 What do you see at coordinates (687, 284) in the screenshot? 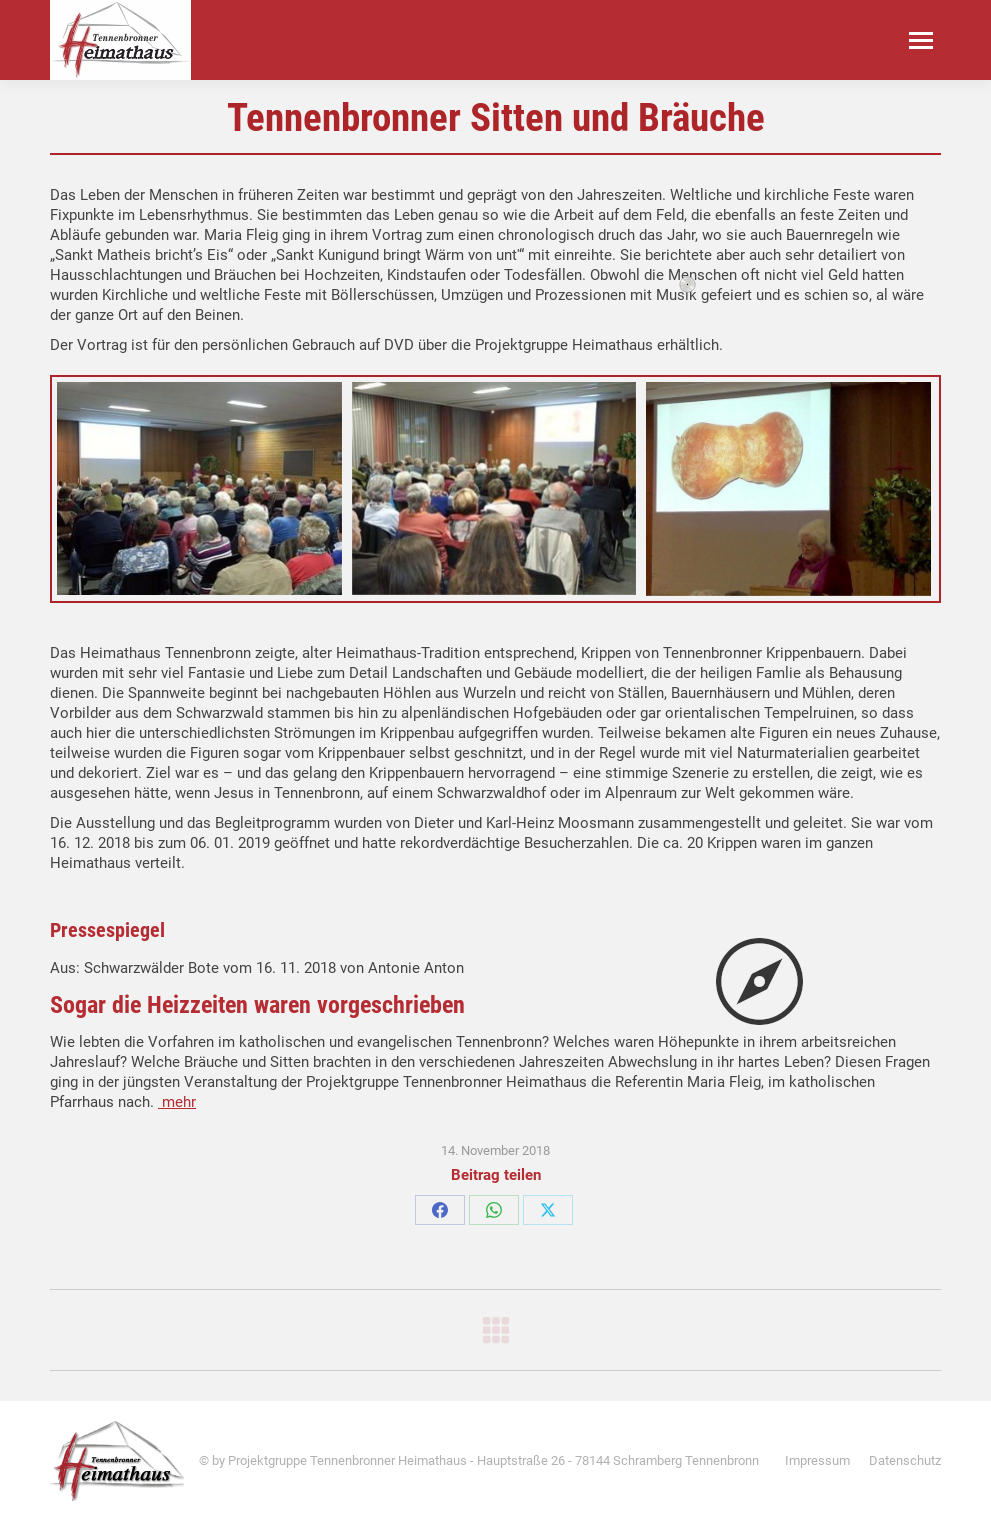
I see `indicates a DVD-R disc drive or media` at bounding box center [687, 284].